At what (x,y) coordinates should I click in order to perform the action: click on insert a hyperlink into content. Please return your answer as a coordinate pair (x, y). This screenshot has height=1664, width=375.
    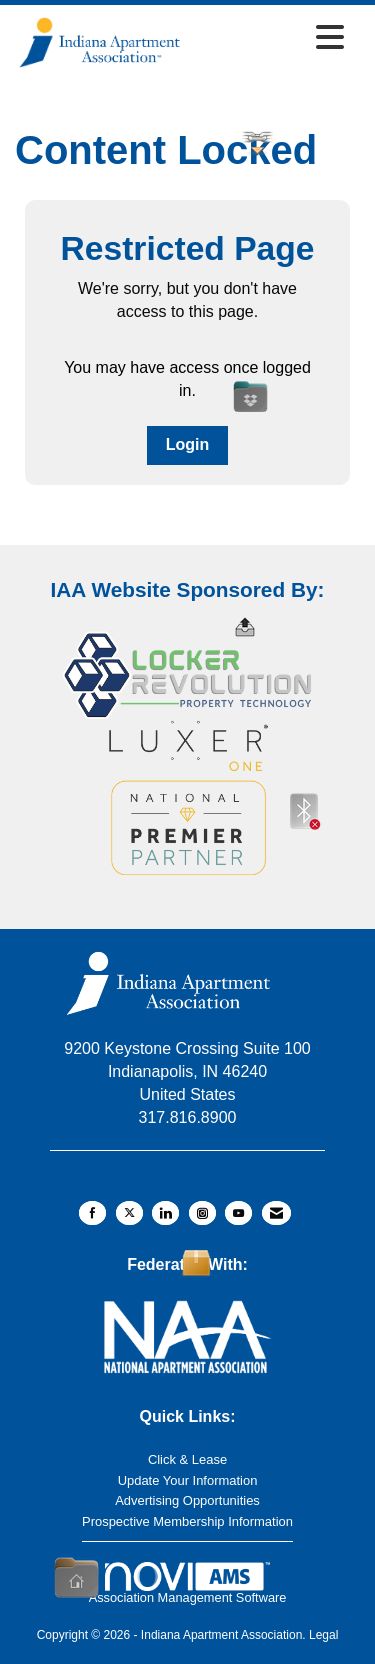
    Looking at the image, I should click on (257, 139).